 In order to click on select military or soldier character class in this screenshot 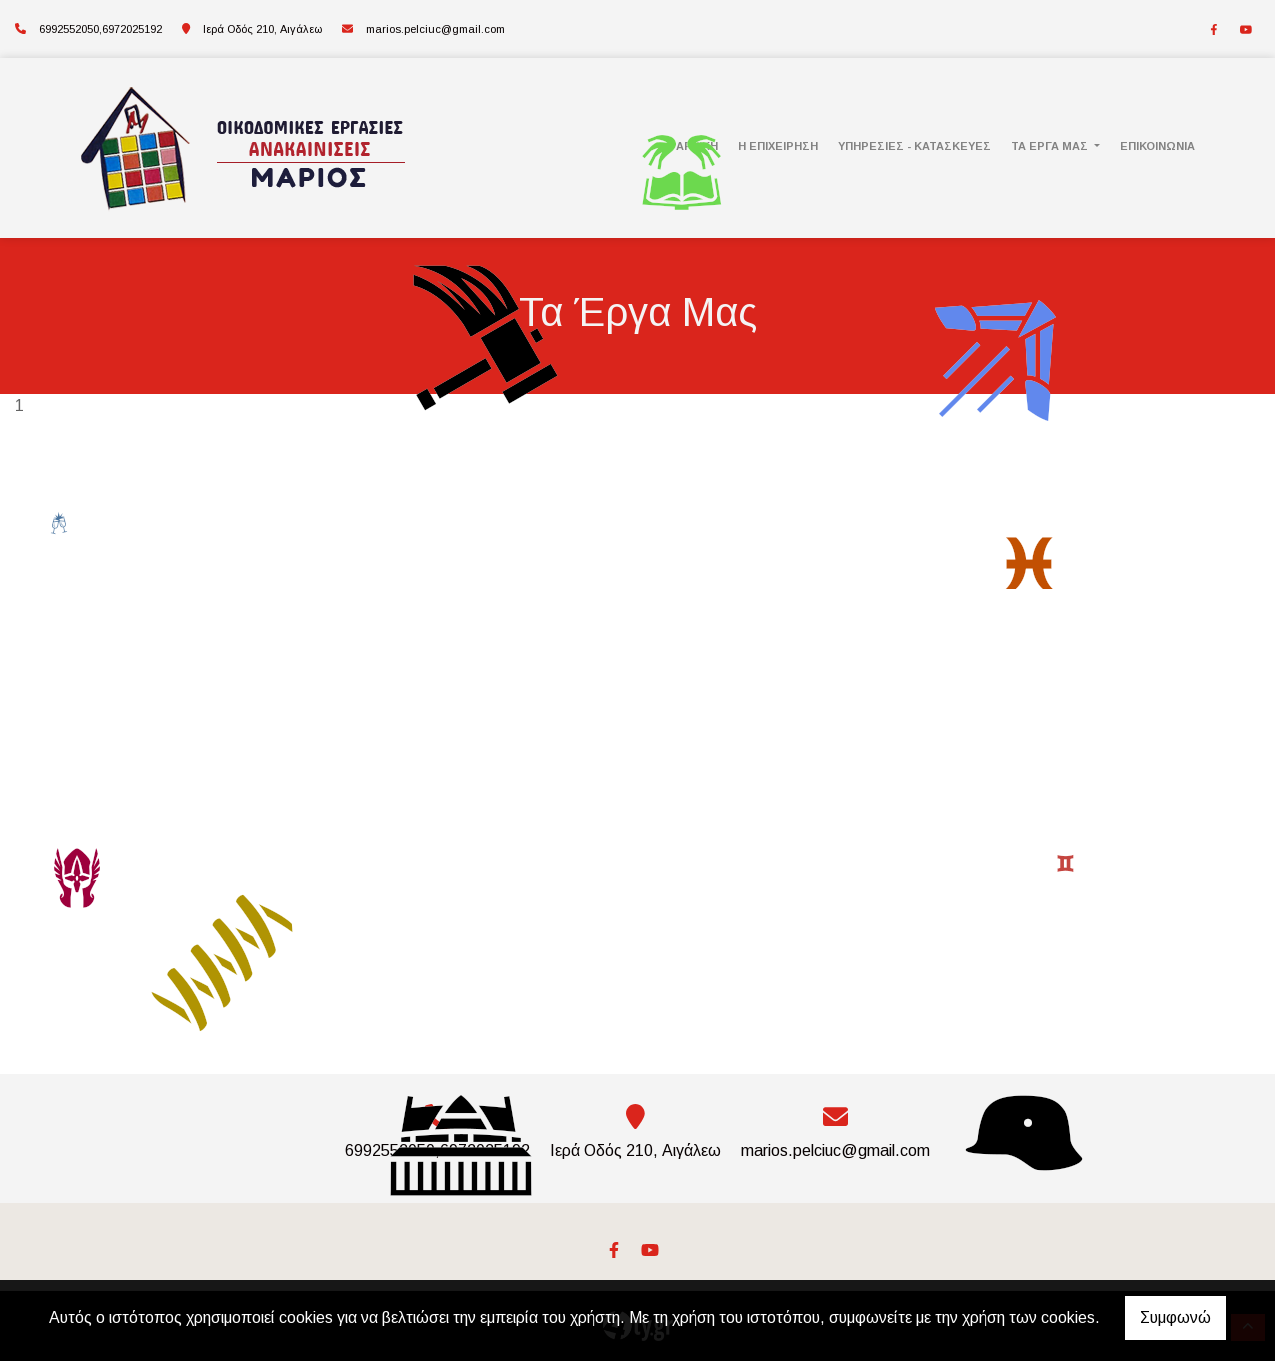, I will do `click(1024, 1133)`.